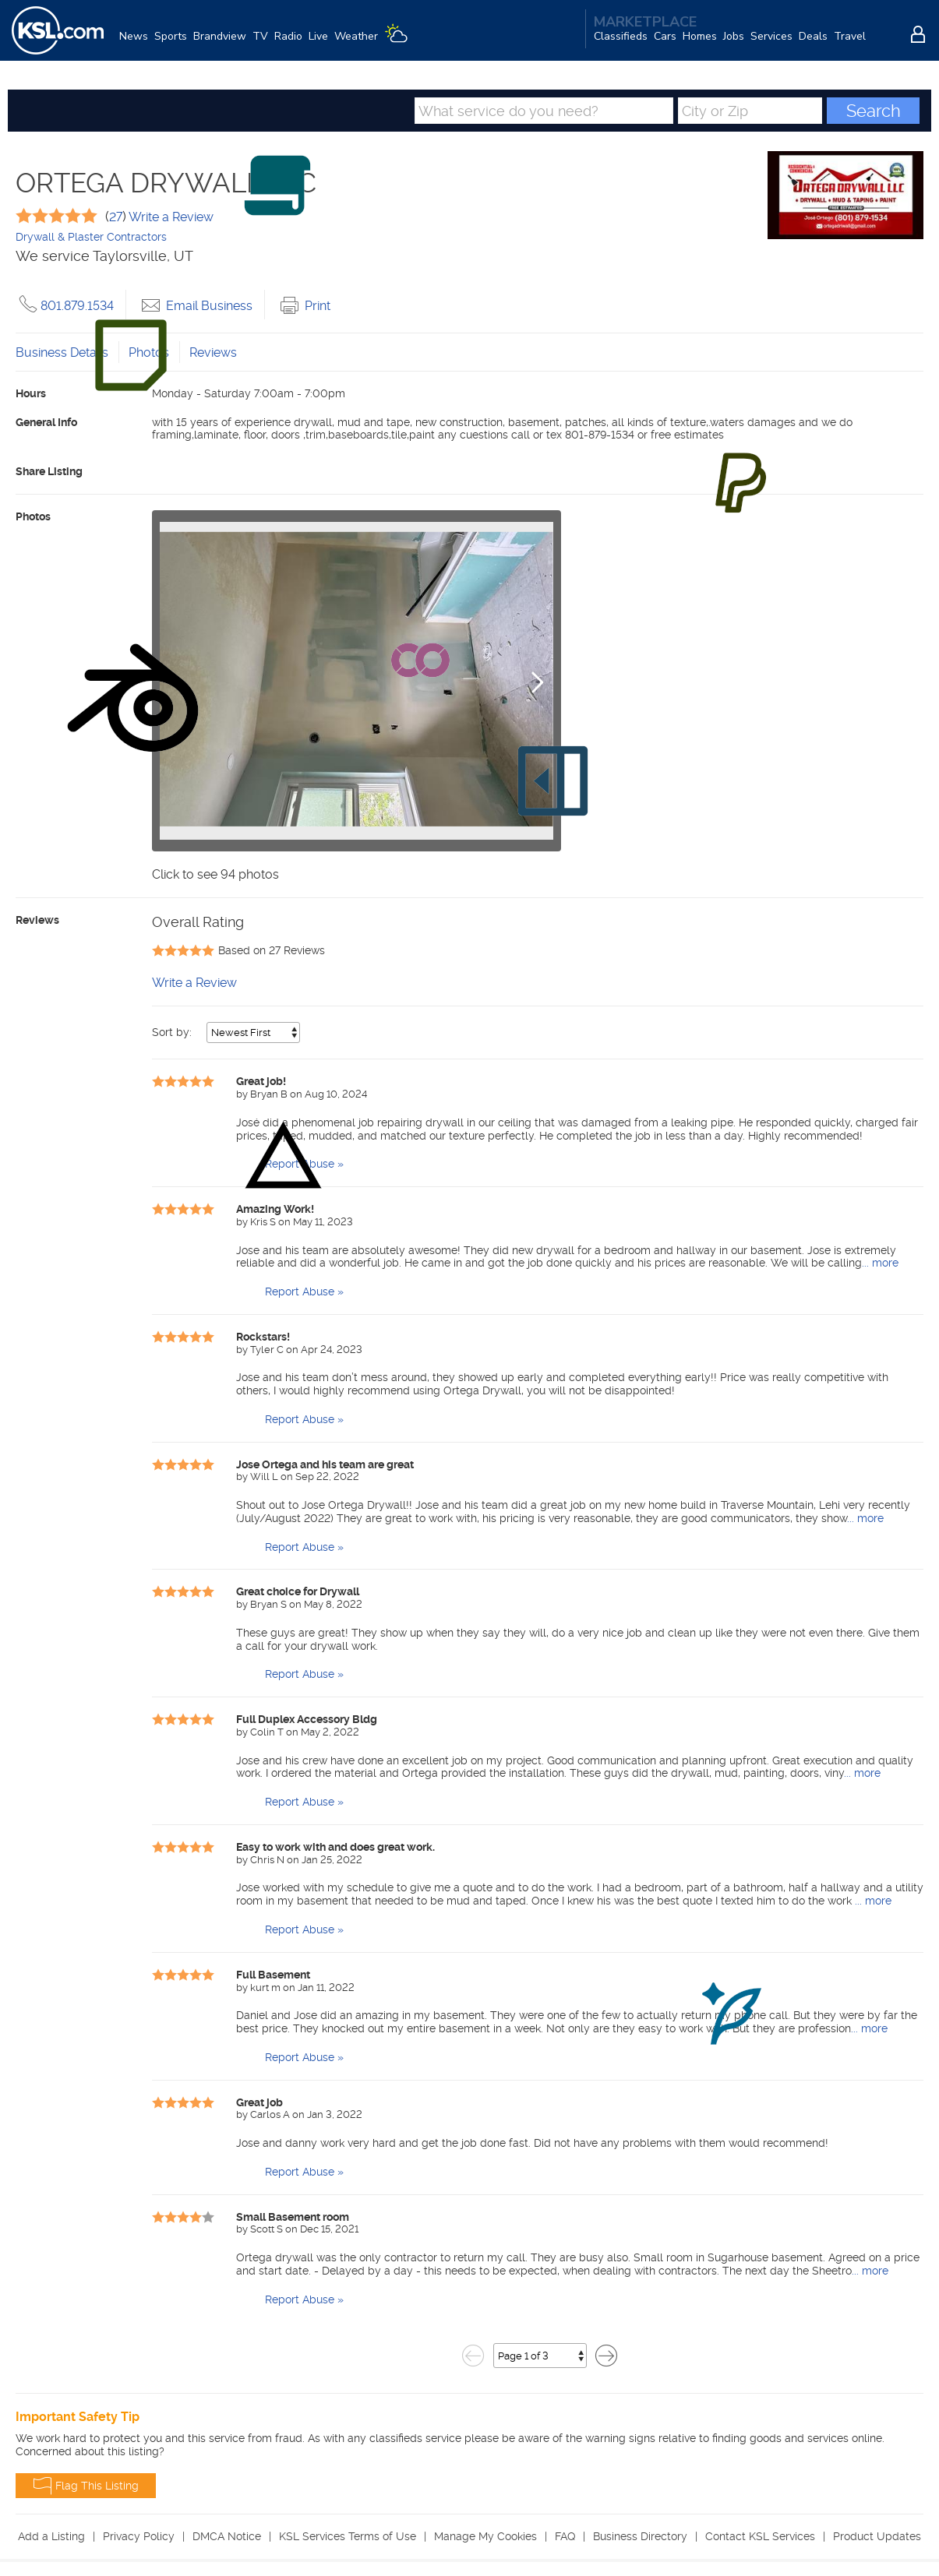  What do you see at coordinates (131, 355) in the screenshot?
I see `create a new sticky note` at bounding box center [131, 355].